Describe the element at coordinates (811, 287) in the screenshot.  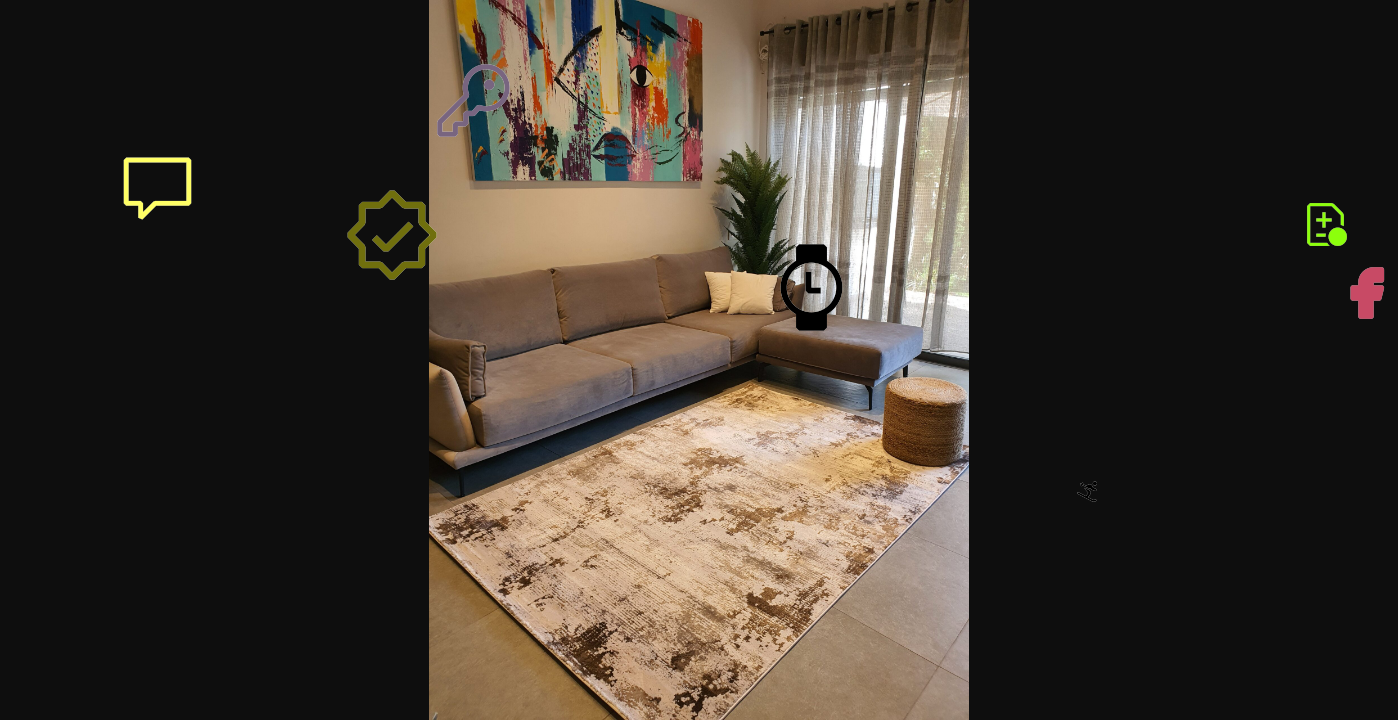
I see `view or manage watch mode for file changes` at that location.